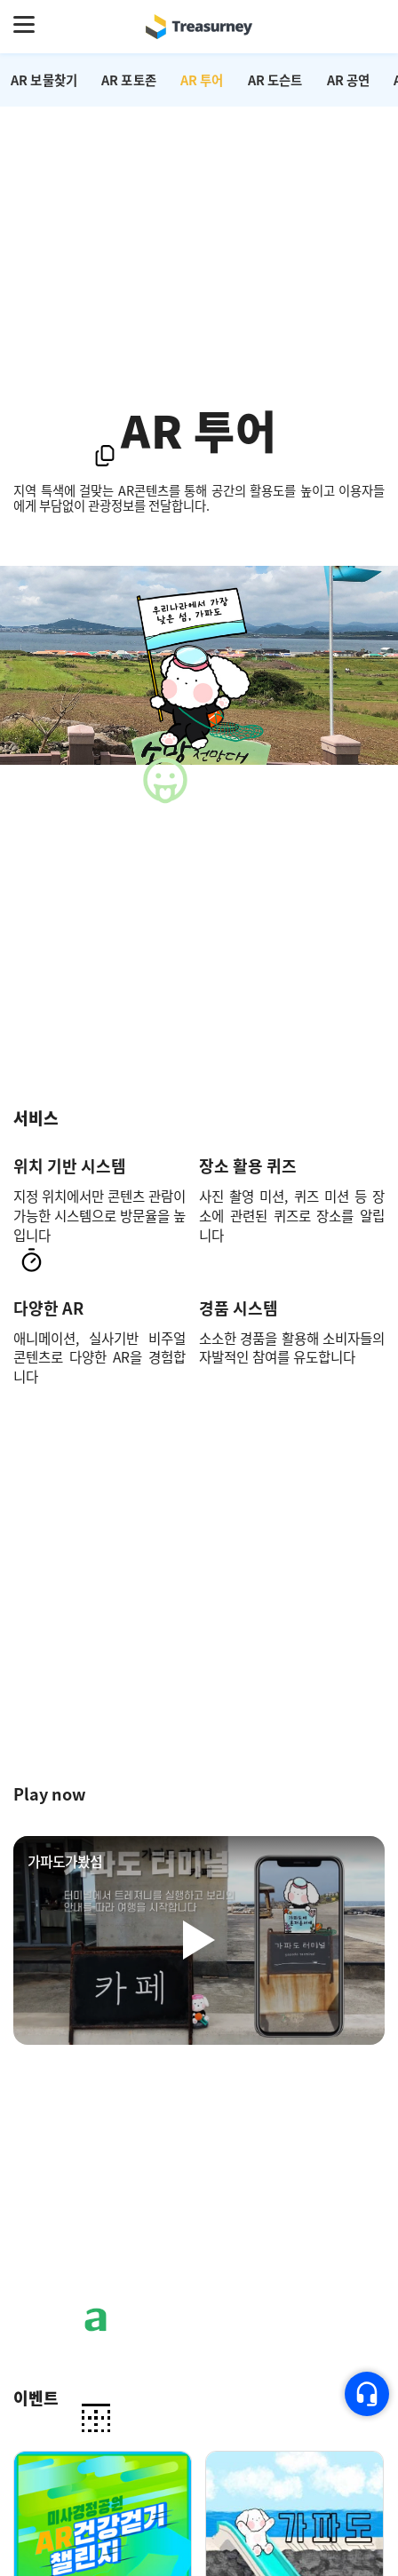 The image size is (398, 2576). What do you see at coordinates (96, 2418) in the screenshot?
I see `apply border to top edge of cell or table` at bounding box center [96, 2418].